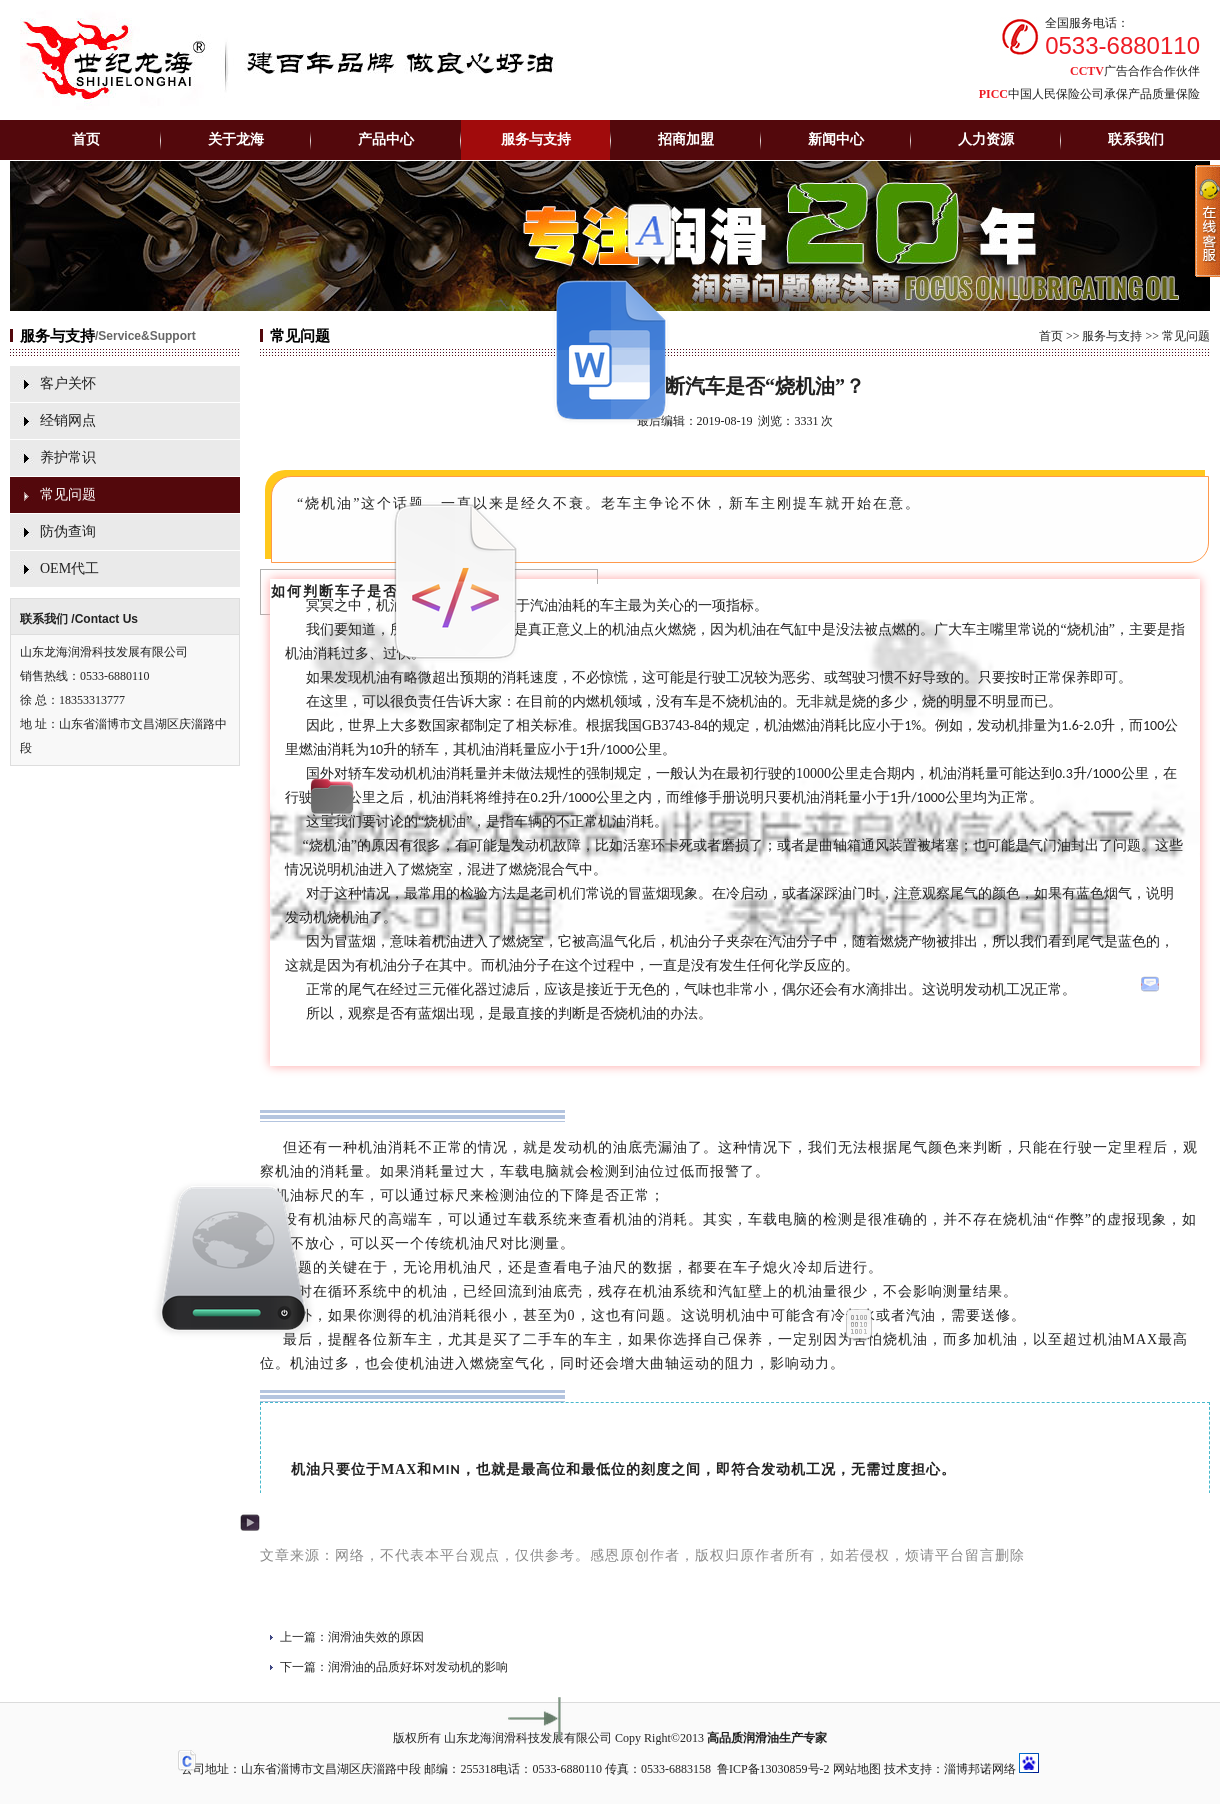  What do you see at coordinates (455, 581) in the screenshot?
I see `a maven xml configuration file` at bounding box center [455, 581].